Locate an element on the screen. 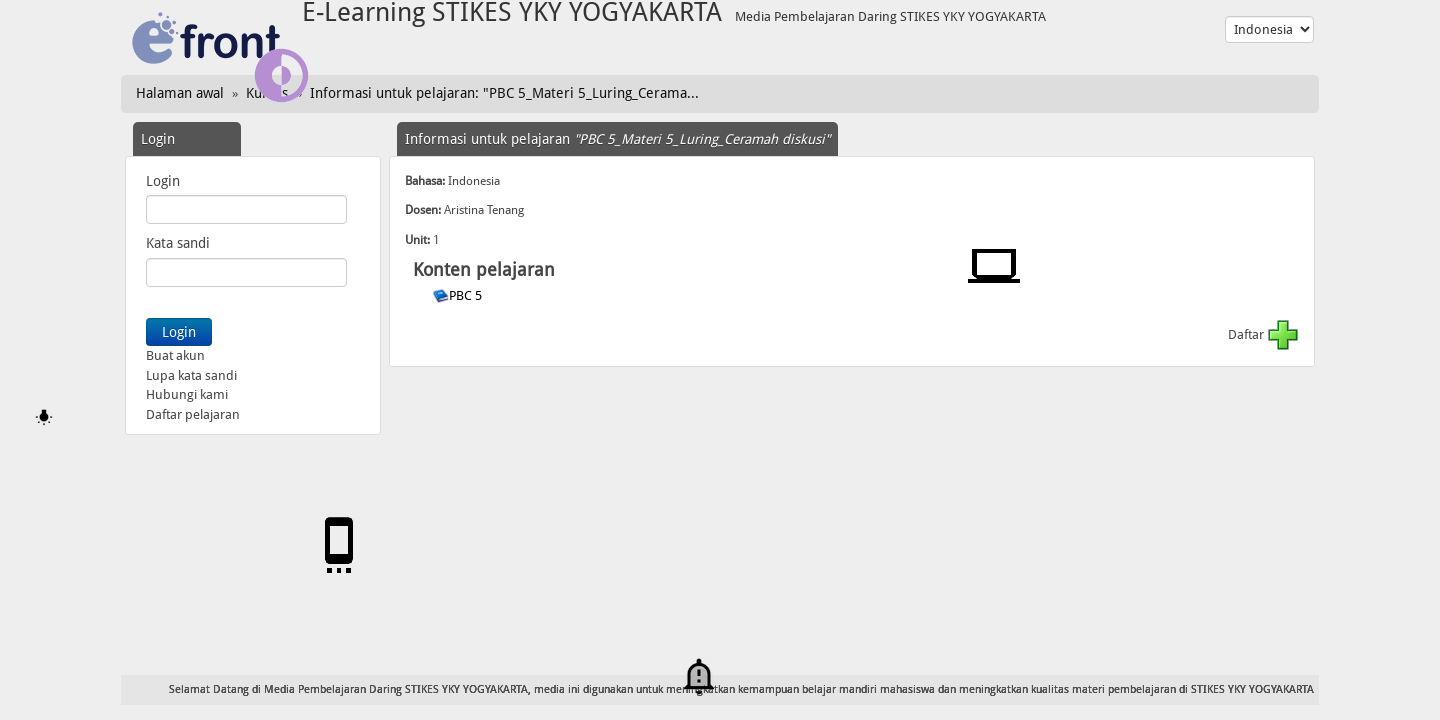  toggle invert colors mode is located at coordinates (281, 75).